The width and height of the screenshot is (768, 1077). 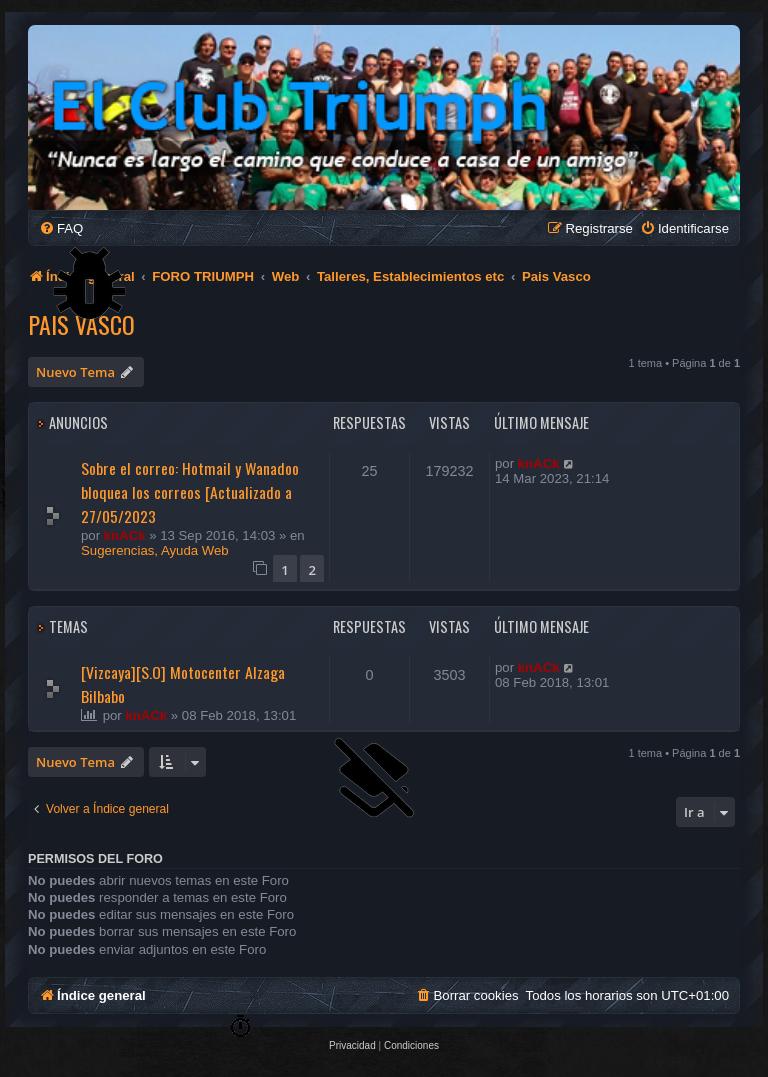 I want to click on find pest control services nearby, so click(x=89, y=283).